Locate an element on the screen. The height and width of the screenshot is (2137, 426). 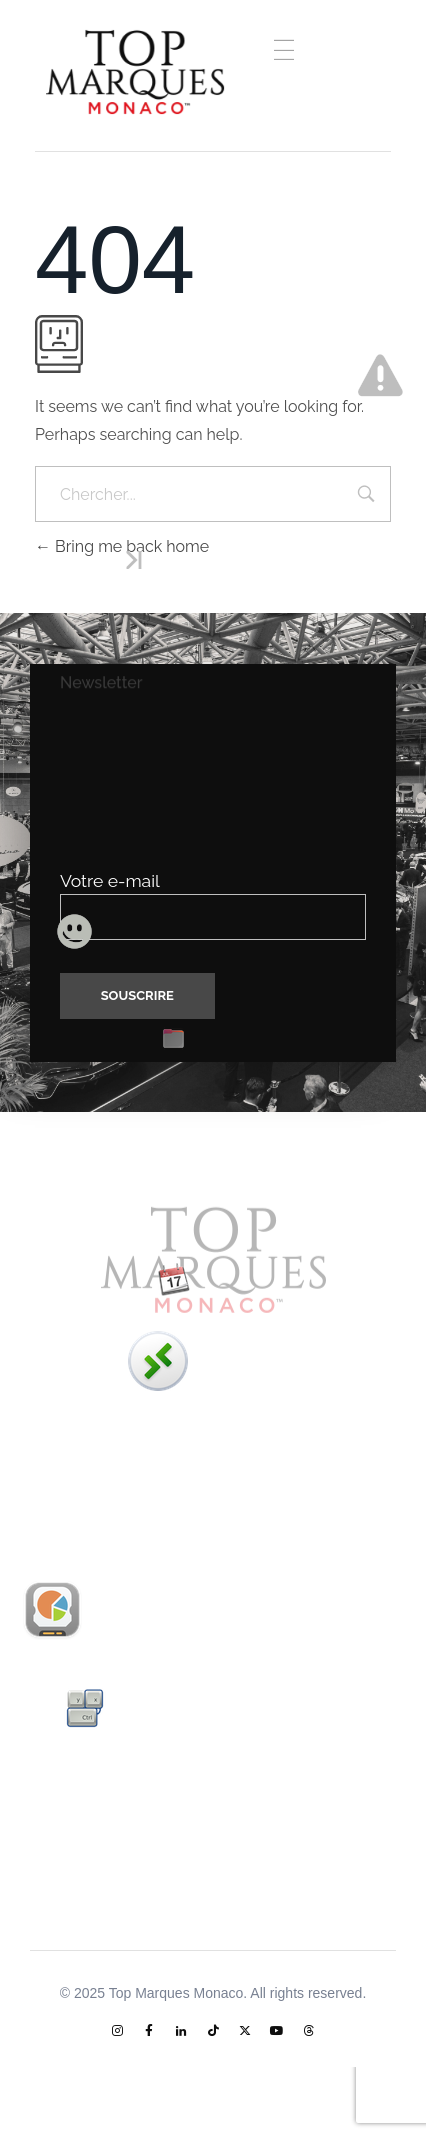
indicates a warning or caution in a dialog is located at coordinates (380, 376).